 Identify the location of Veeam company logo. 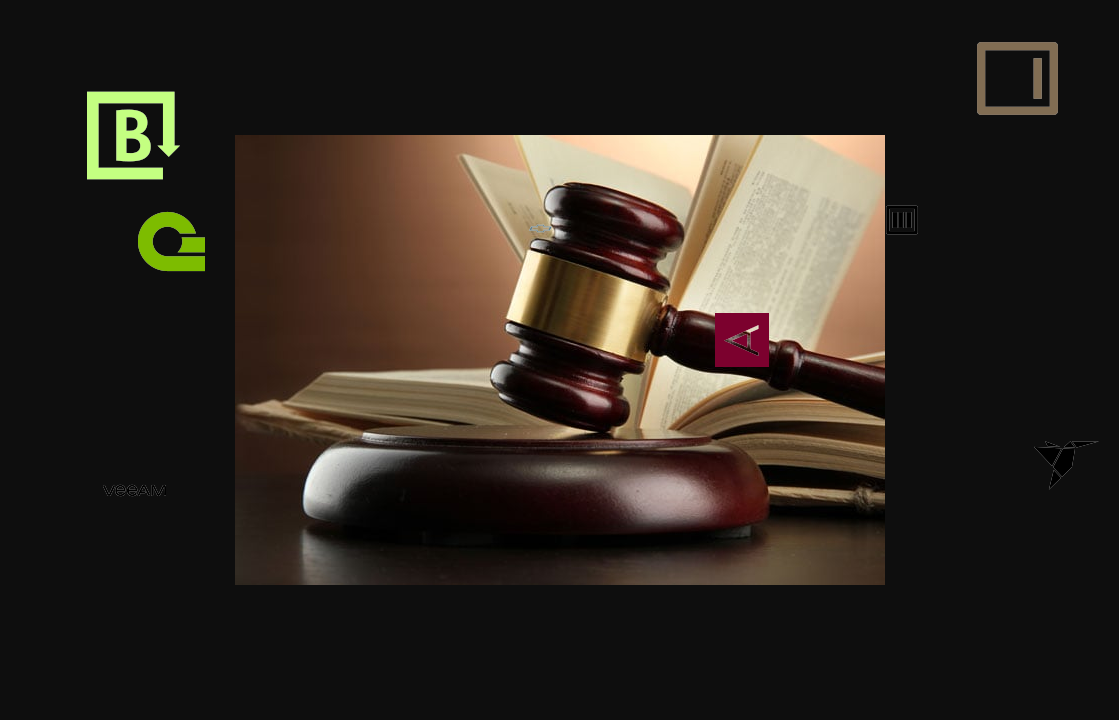
(134, 490).